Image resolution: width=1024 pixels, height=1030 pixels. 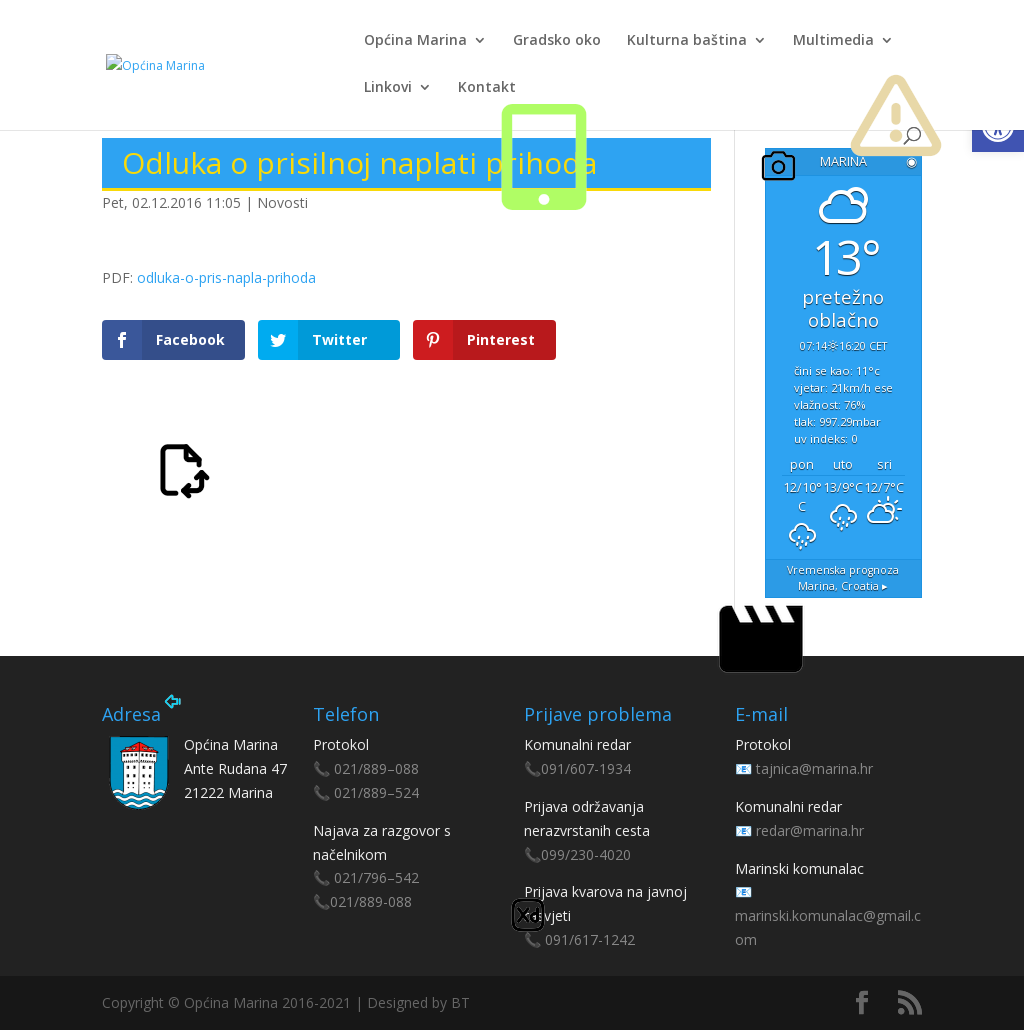 I want to click on go back to the previous screen, so click(x=172, y=701).